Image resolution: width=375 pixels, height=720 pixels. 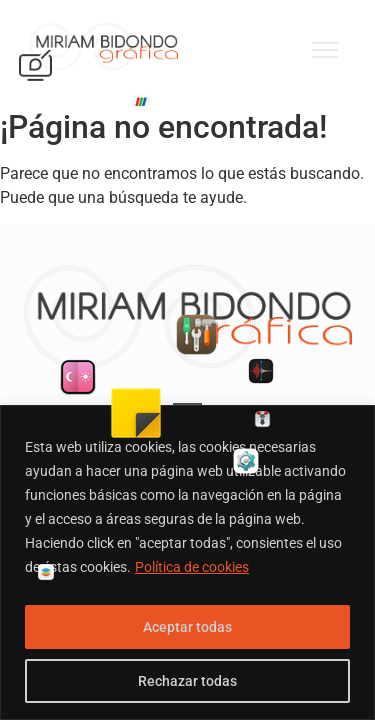 I want to click on open ParaView application, so click(x=141, y=102).